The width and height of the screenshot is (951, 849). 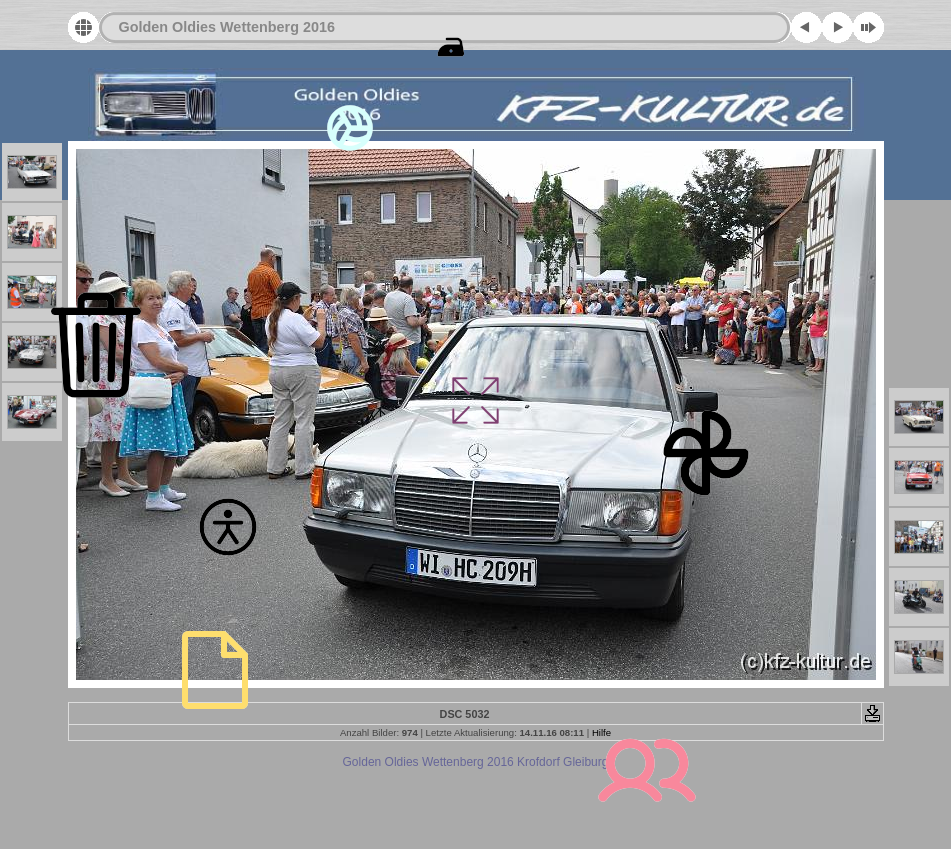 I want to click on access volleyball or beach sports content, so click(x=350, y=128).